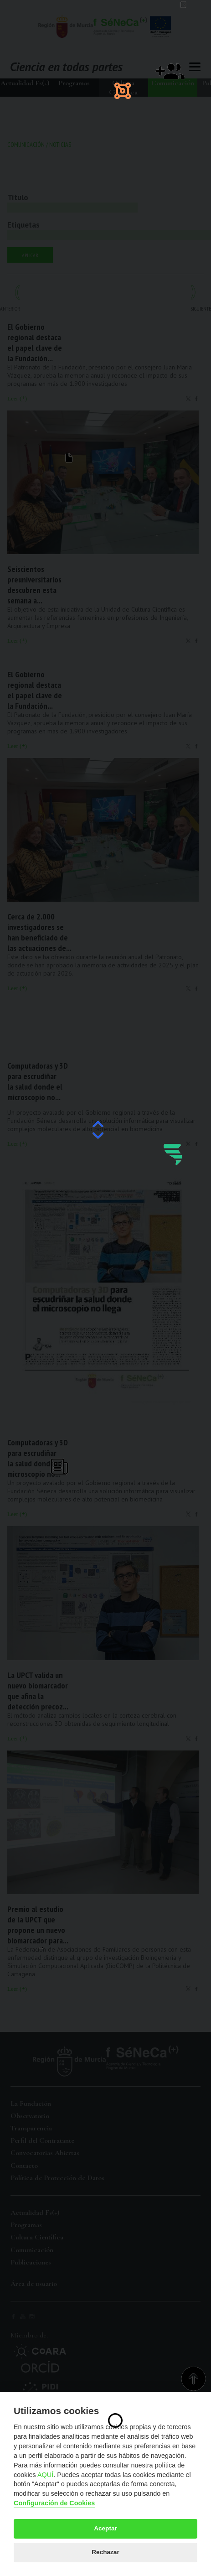 This screenshot has height=2576, width=211. Describe the element at coordinates (123, 91) in the screenshot. I see `view complex network topology` at that location.